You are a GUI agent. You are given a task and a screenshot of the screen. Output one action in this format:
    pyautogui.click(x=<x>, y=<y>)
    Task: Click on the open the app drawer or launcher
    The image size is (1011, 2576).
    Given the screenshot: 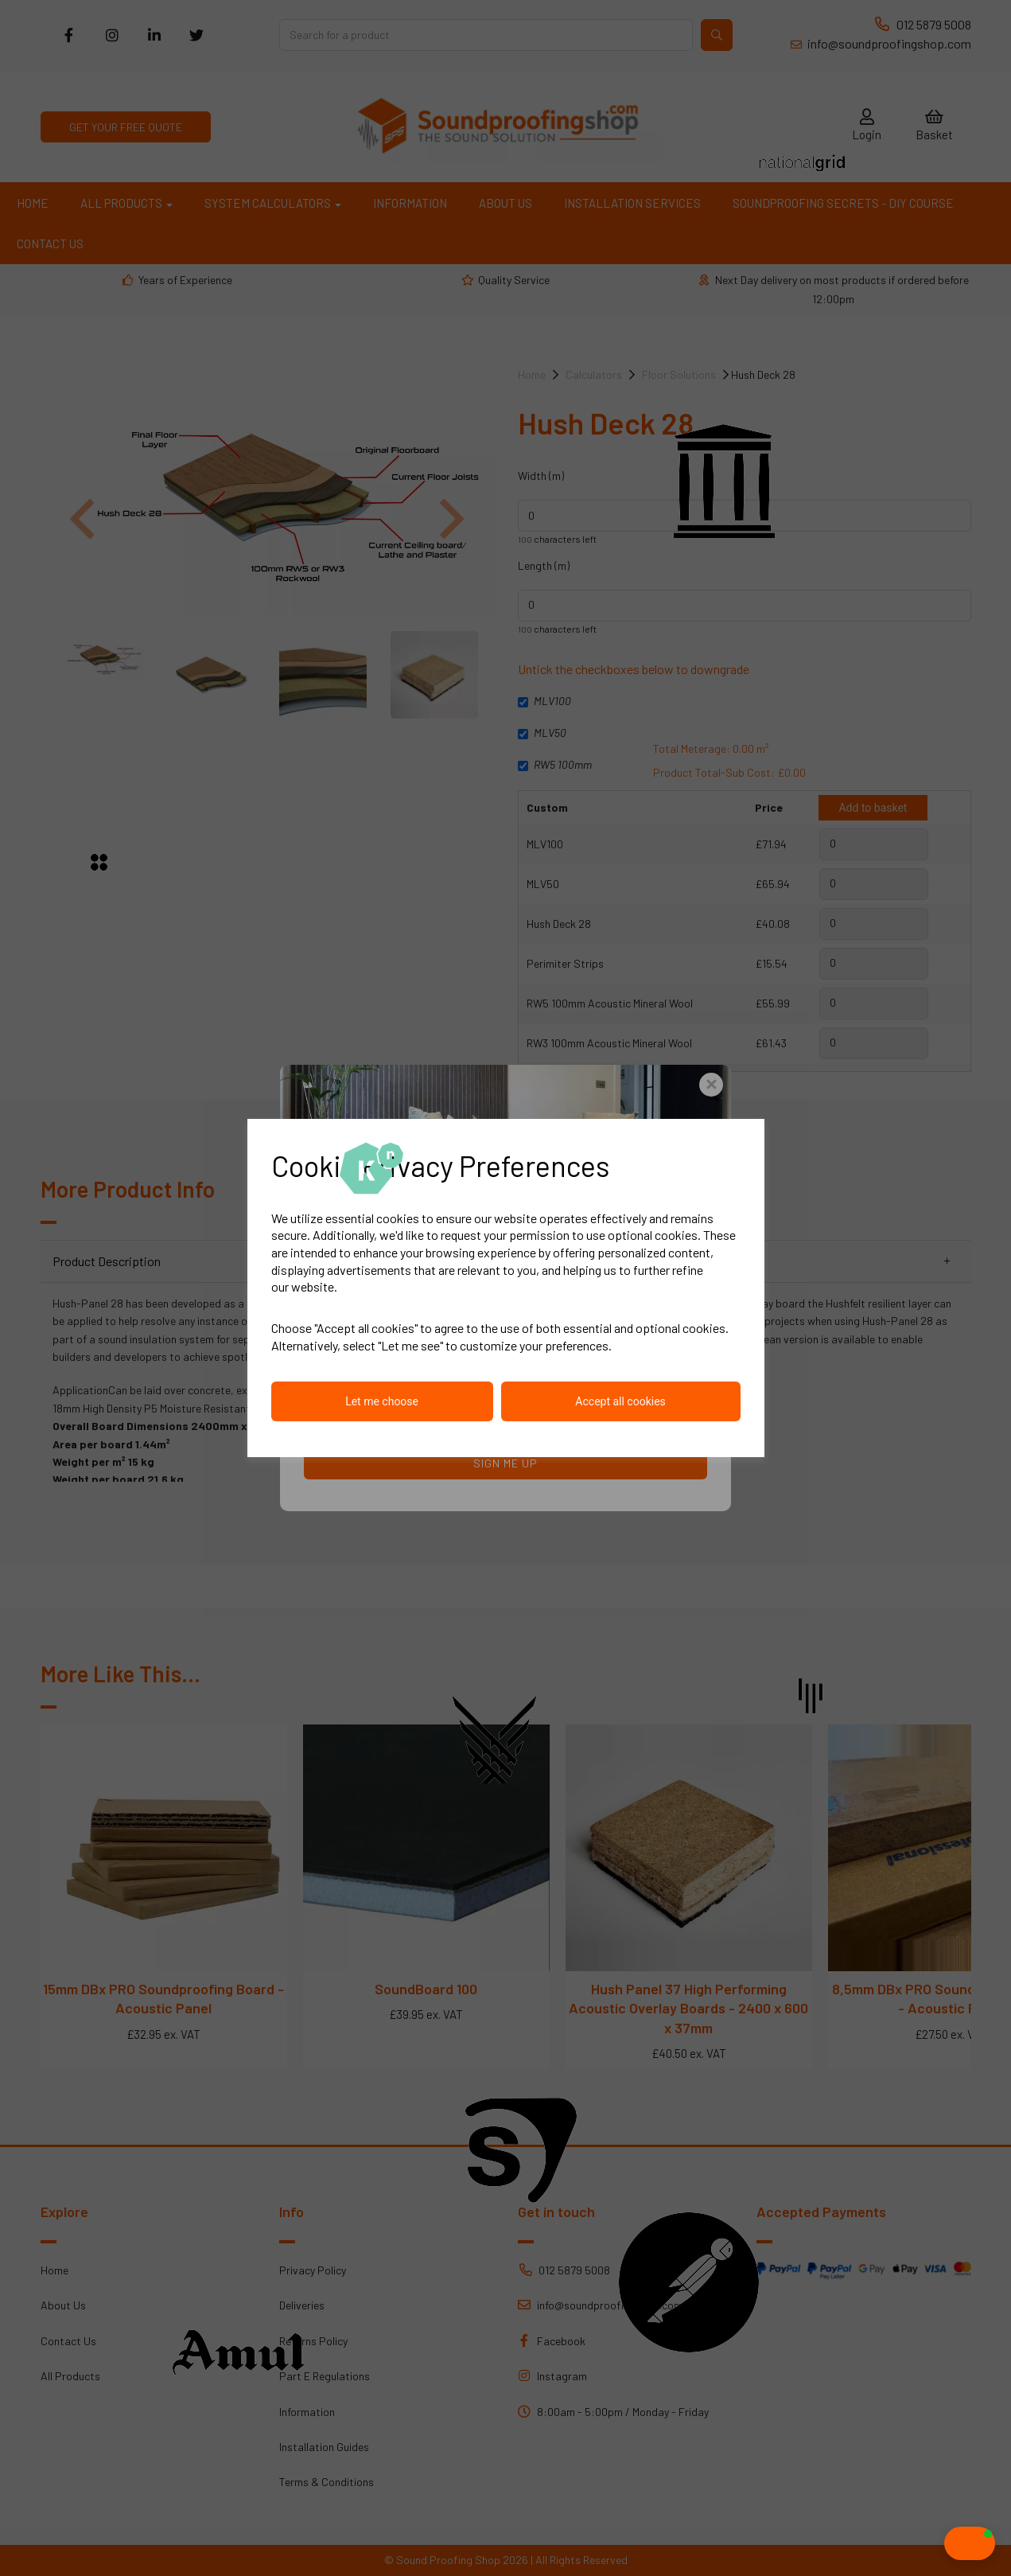 What is the action you would take?
    pyautogui.click(x=99, y=862)
    